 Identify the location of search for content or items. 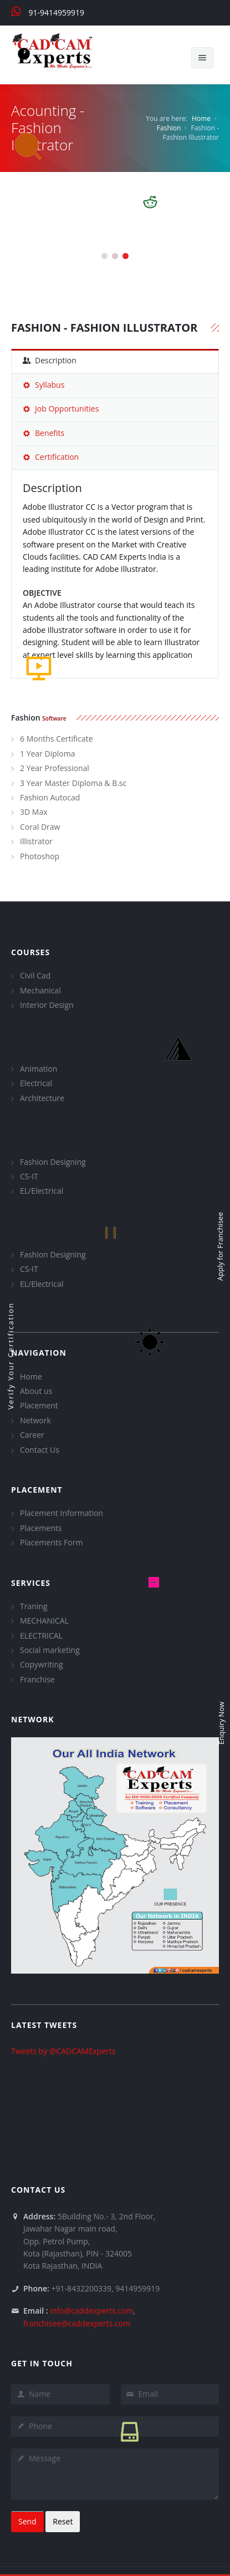
(28, 146).